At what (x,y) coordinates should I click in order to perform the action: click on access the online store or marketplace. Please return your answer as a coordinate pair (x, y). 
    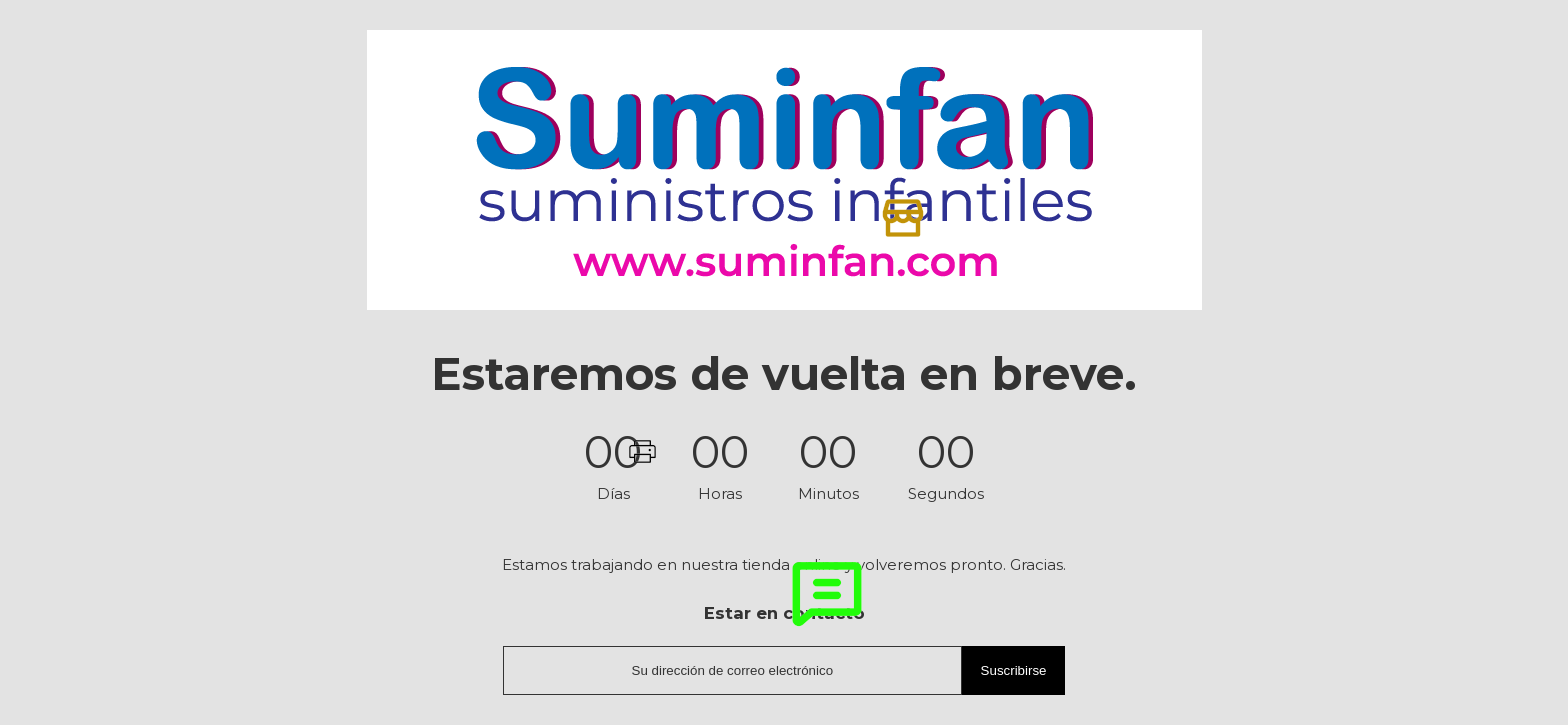
    Looking at the image, I should click on (903, 218).